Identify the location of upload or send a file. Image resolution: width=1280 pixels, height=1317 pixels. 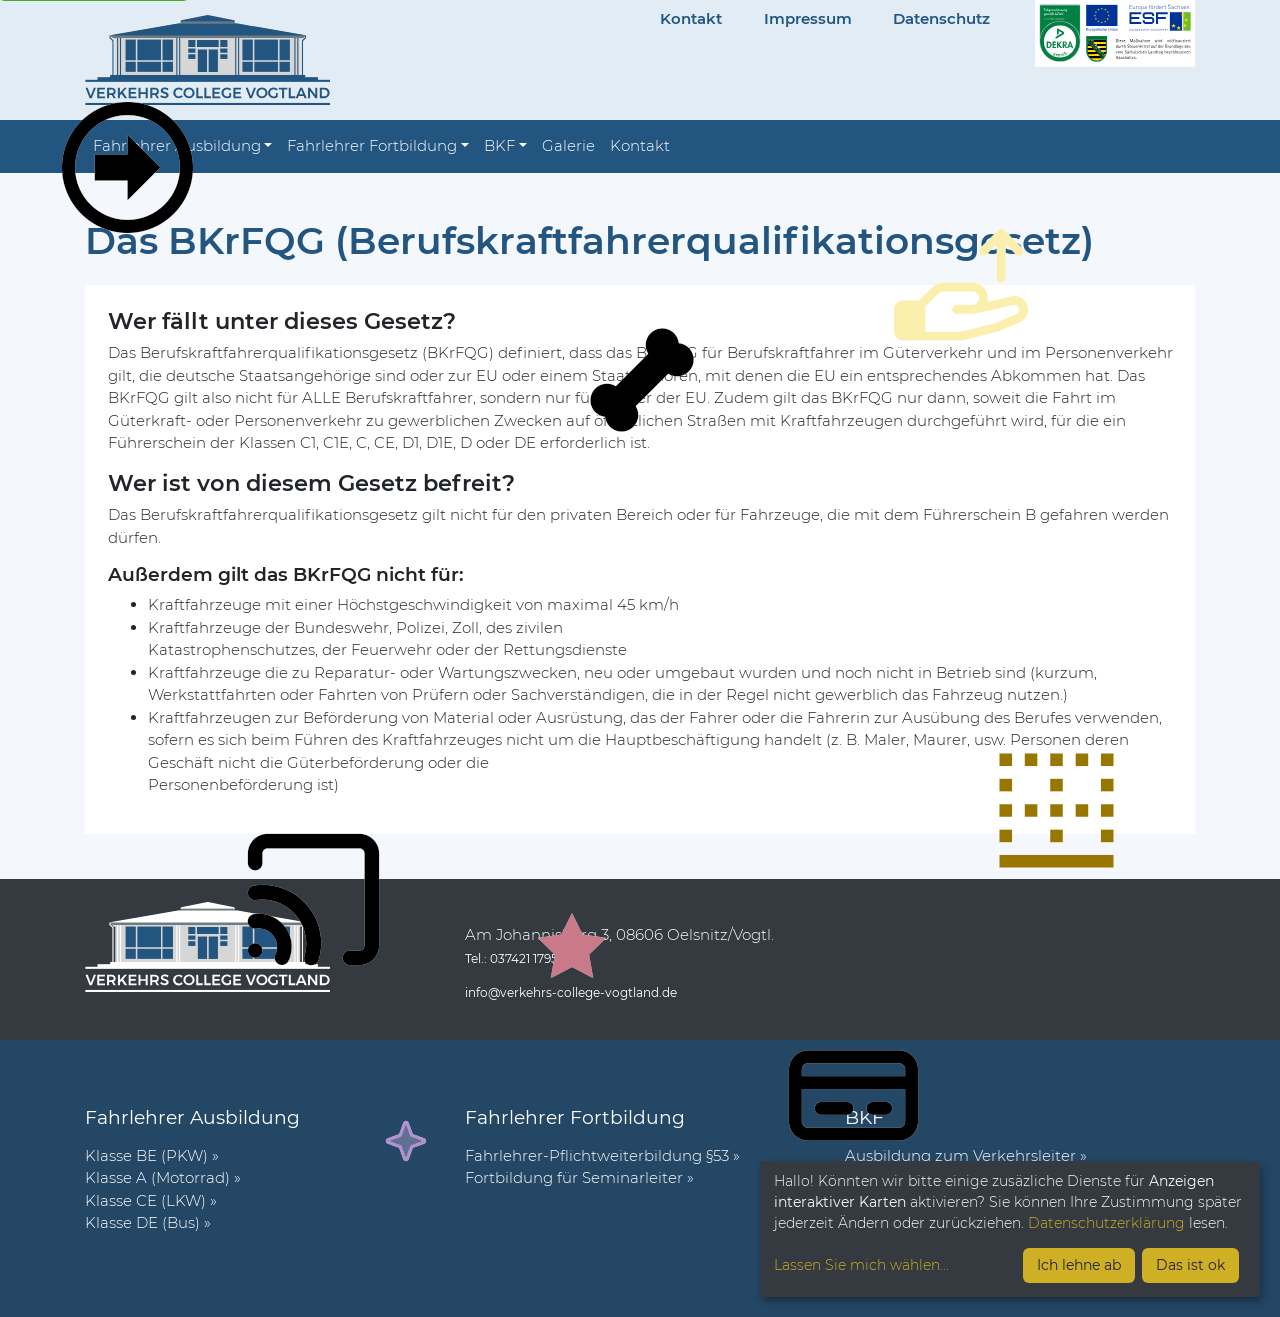
(965, 291).